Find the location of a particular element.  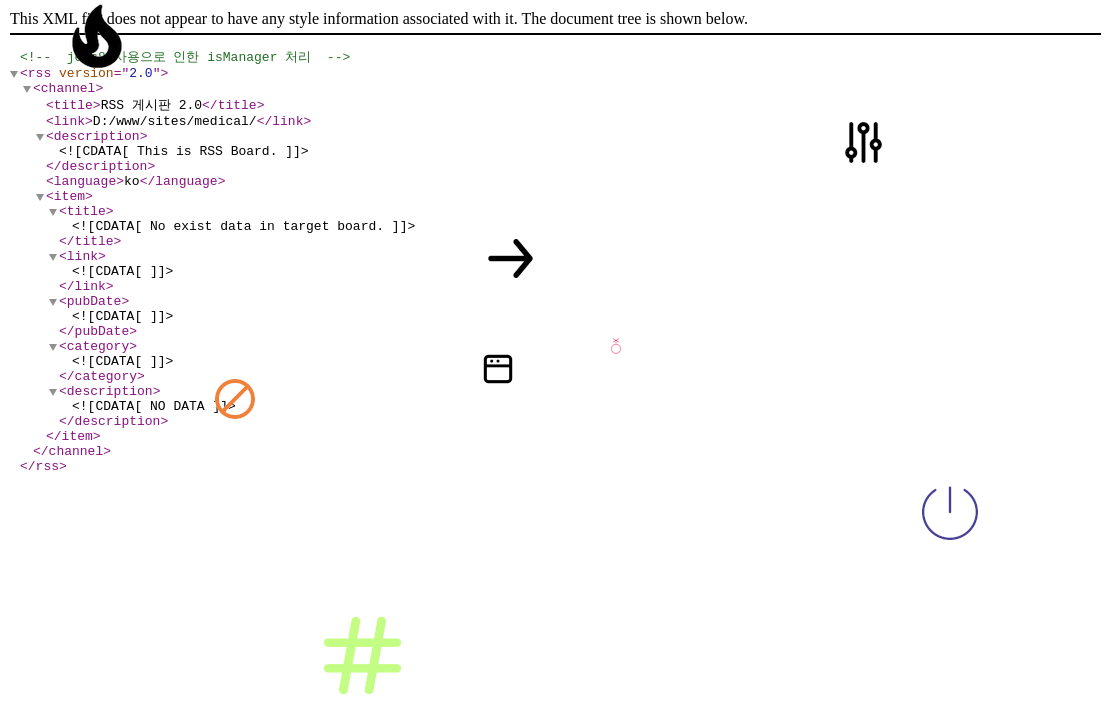

view or browse hashtags is located at coordinates (362, 655).